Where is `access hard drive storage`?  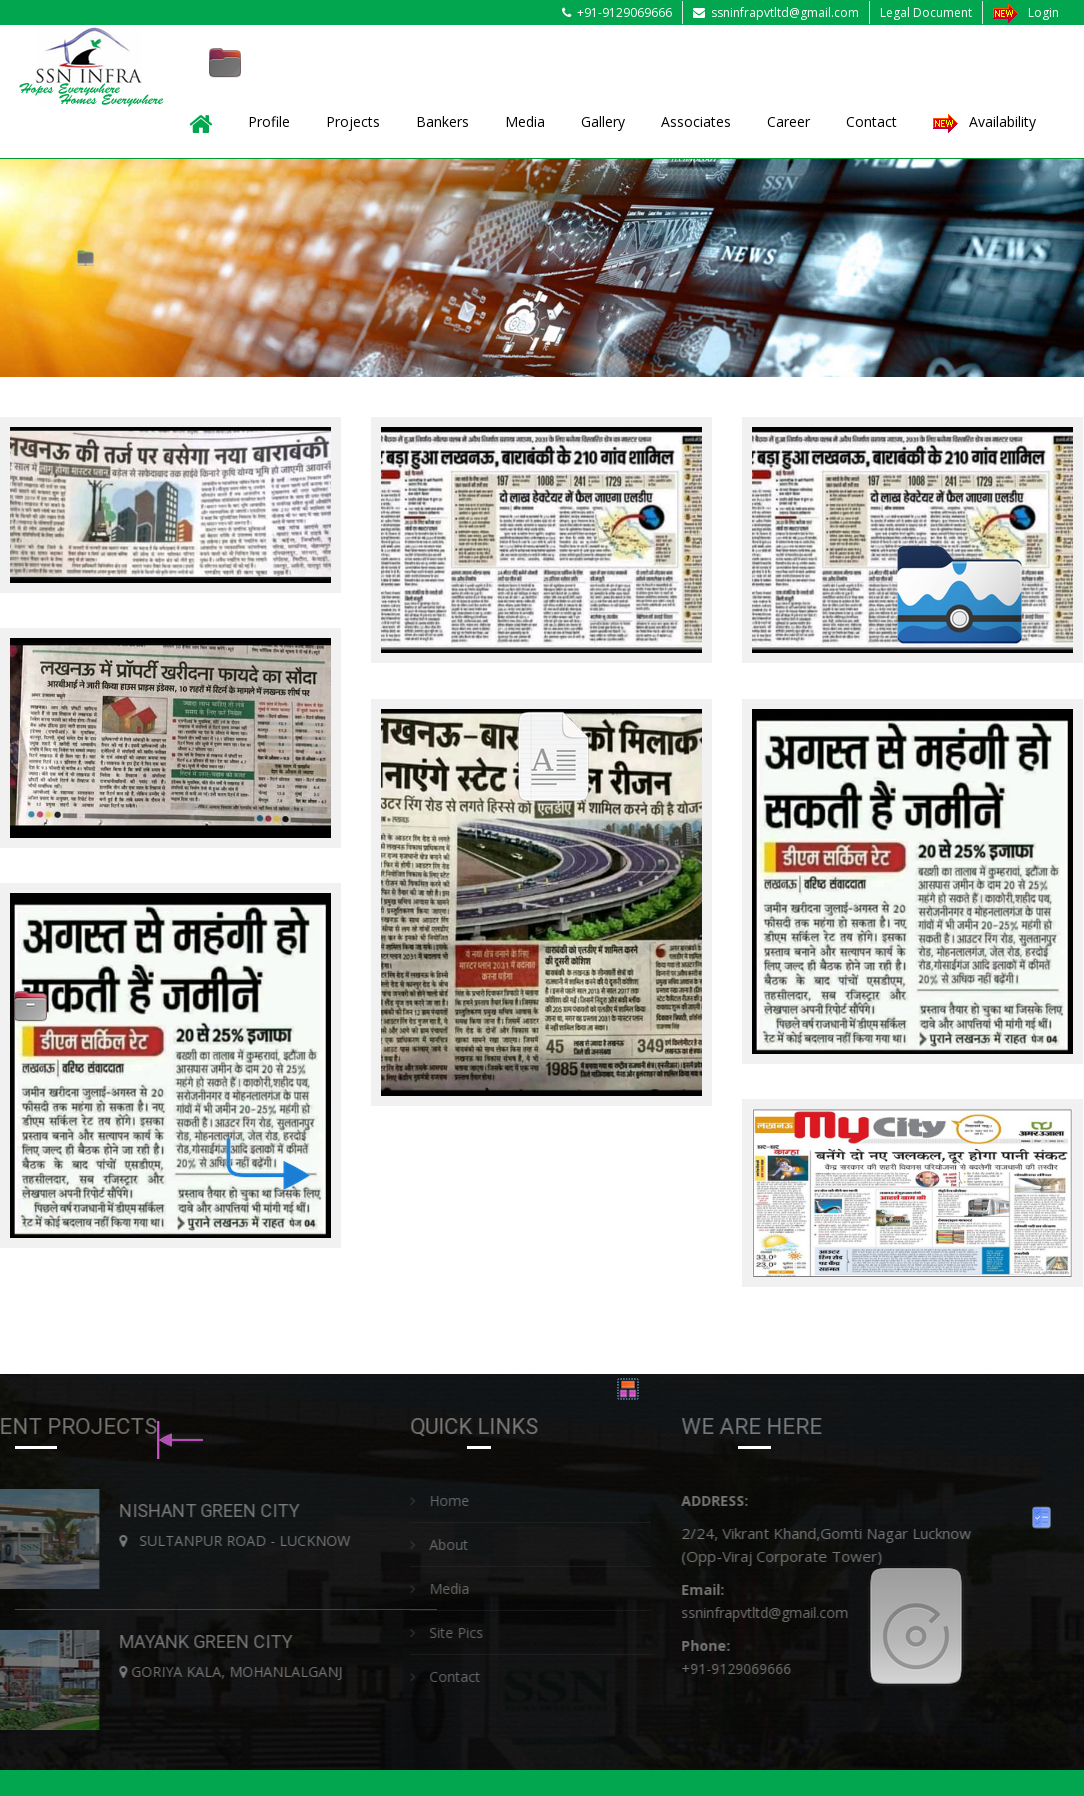 access hard drive storage is located at coordinates (916, 1626).